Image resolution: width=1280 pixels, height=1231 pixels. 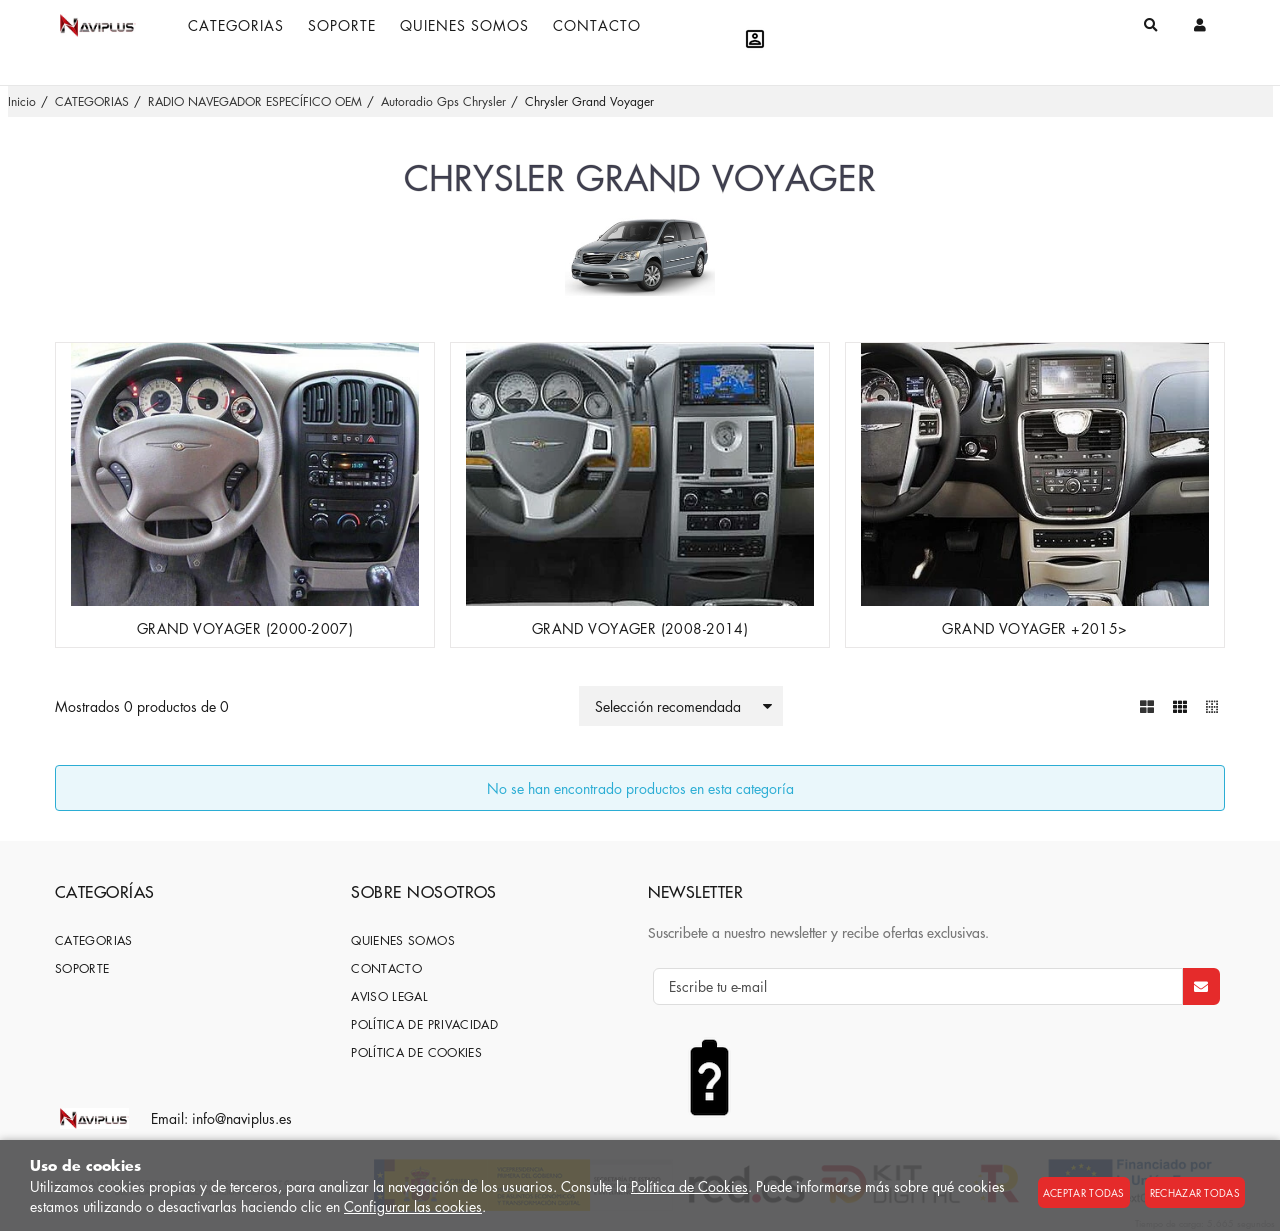 I want to click on hide the on-screen keyboard, so click(x=1109, y=380).